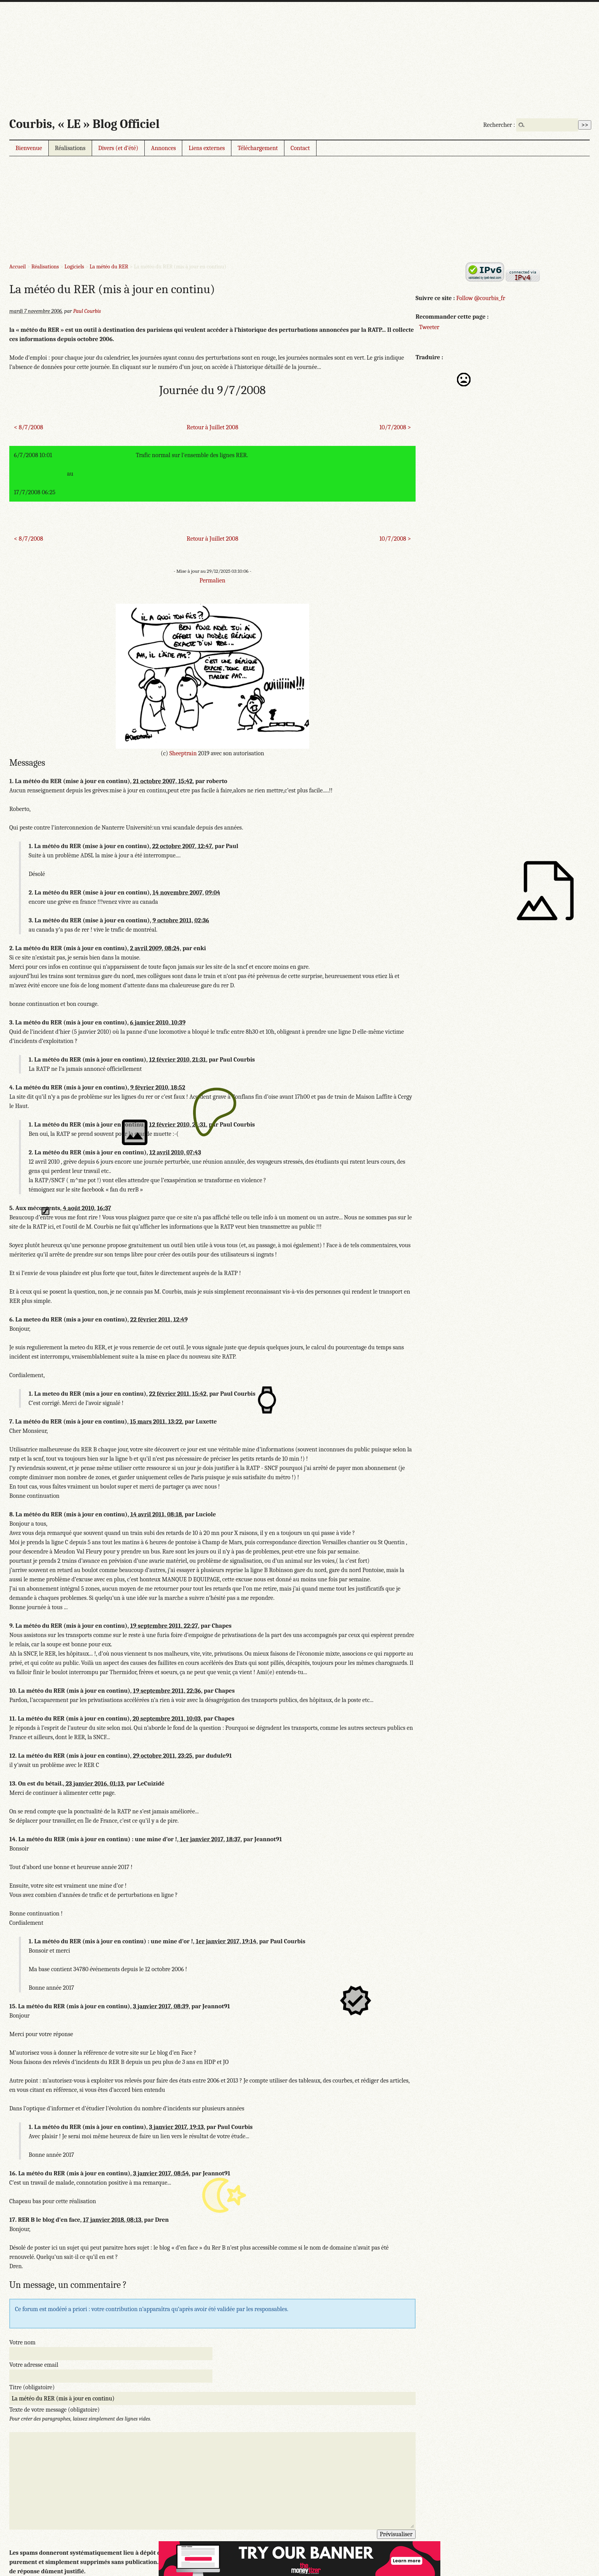 The width and height of the screenshot is (599, 2576). Describe the element at coordinates (135, 1132) in the screenshot. I see `view photos or images` at that location.